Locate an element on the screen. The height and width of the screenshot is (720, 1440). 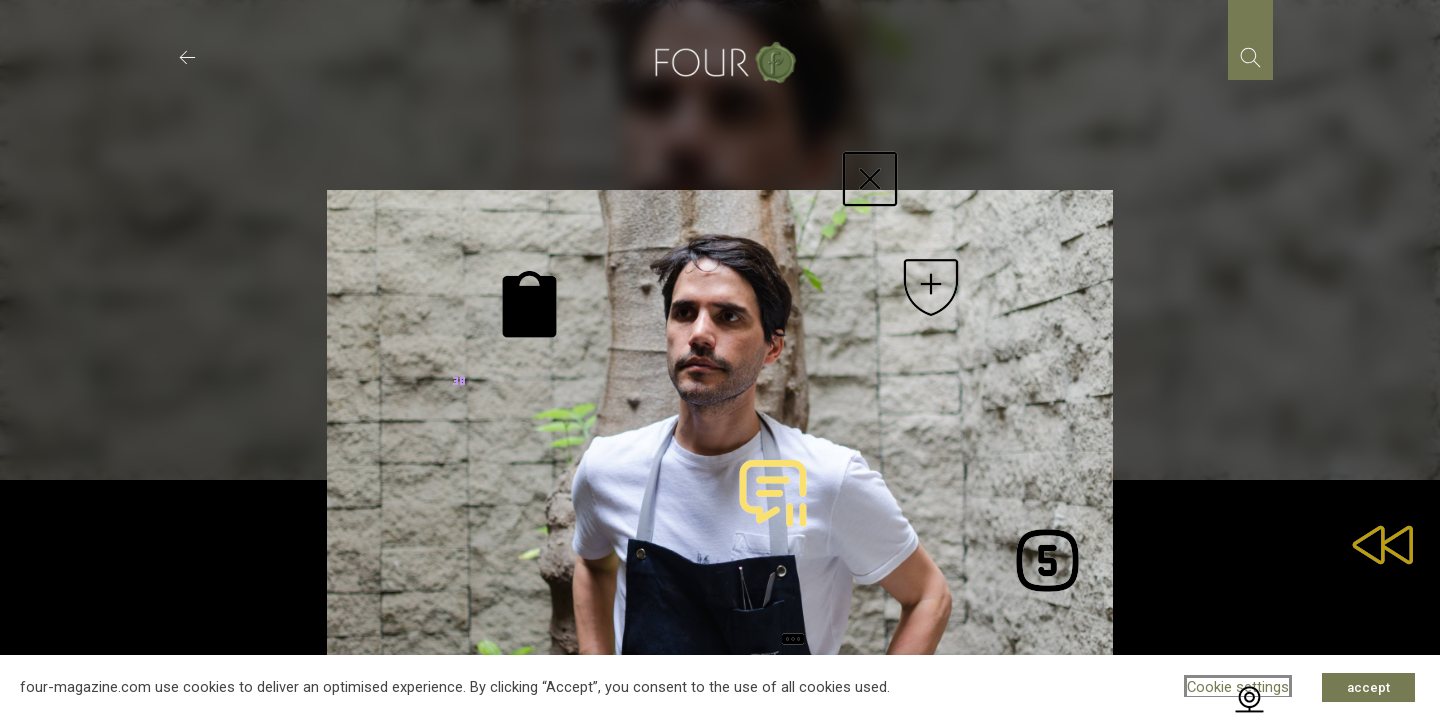
rewind or skip backward in media playback is located at coordinates (1385, 545).